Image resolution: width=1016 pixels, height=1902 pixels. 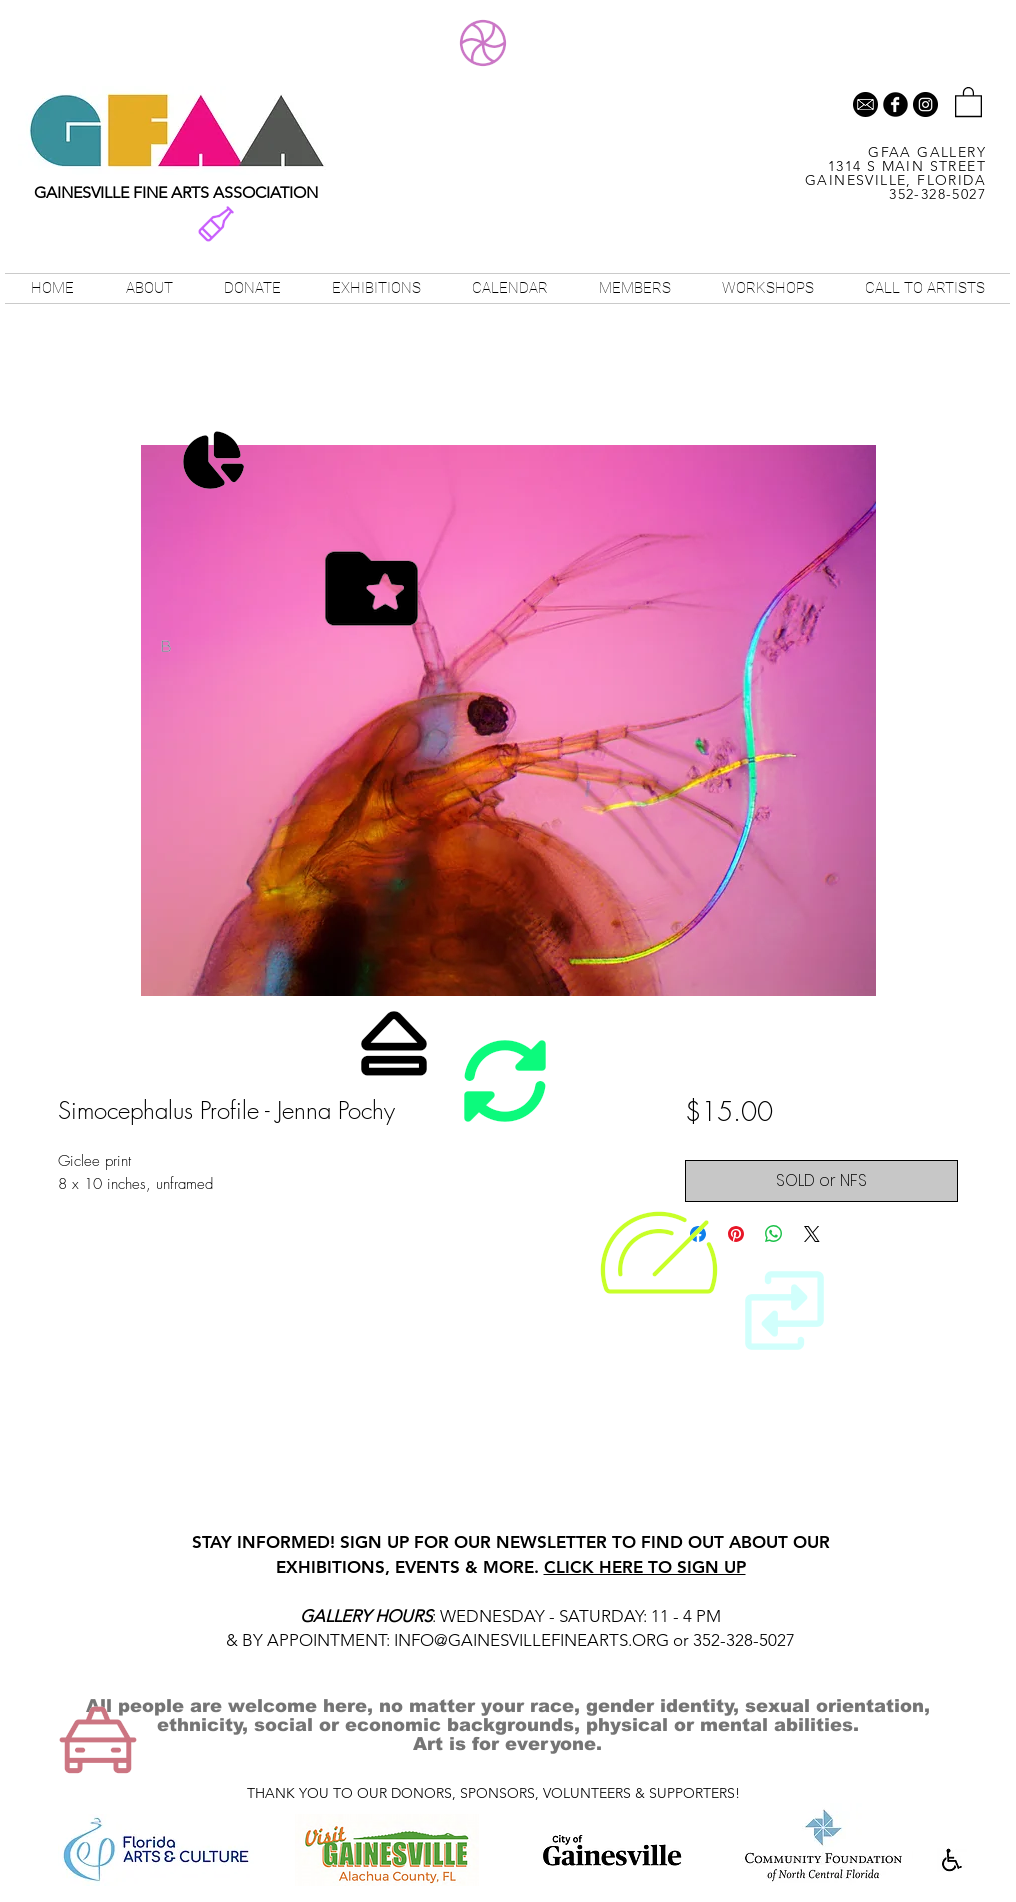 I want to click on request a taxi or cab ride, so click(x=98, y=1745).